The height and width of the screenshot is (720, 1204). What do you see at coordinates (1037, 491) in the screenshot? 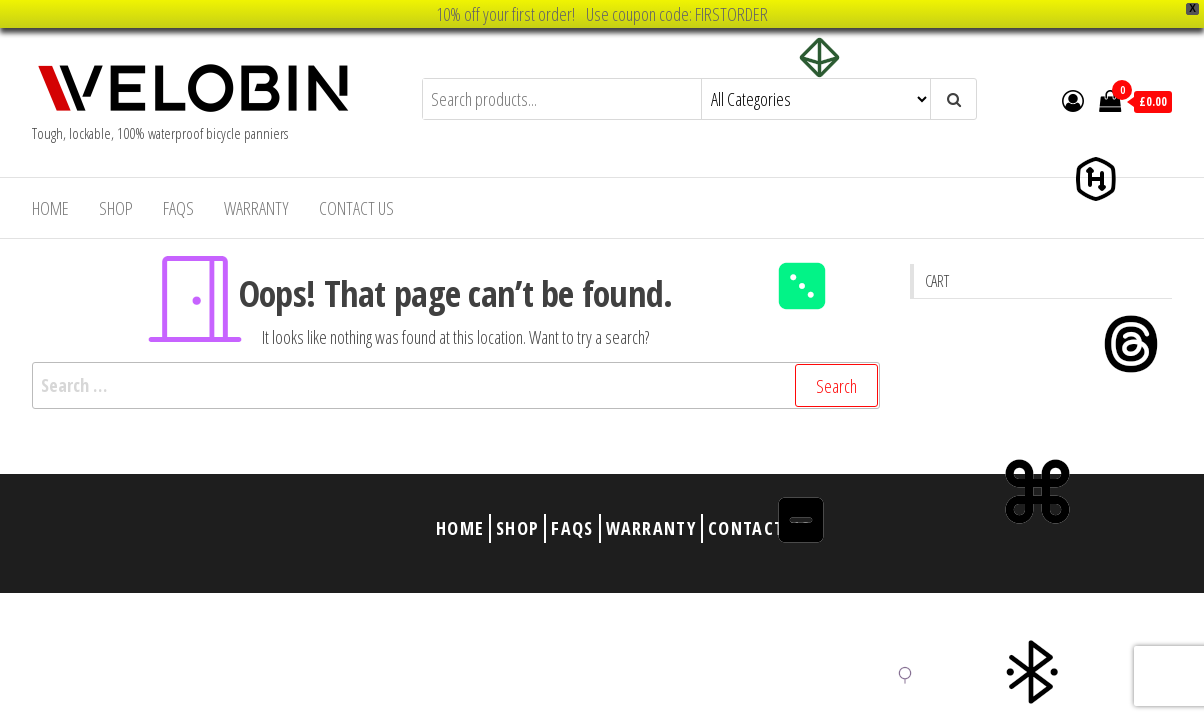
I see `access keyboard shortcuts` at bounding box center [1037, 491].